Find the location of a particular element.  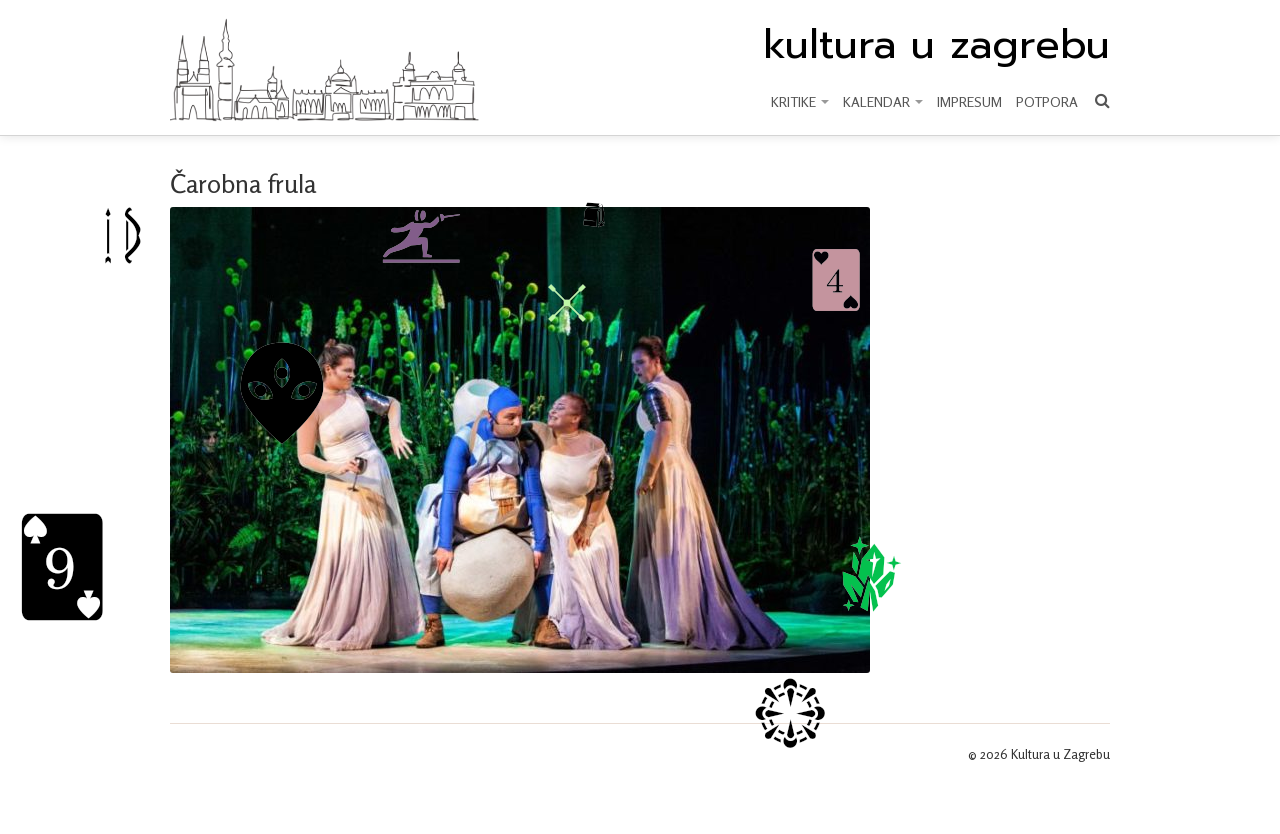

represents a lamprey or parasitic creature in a game is located at coordinates (790, 713).